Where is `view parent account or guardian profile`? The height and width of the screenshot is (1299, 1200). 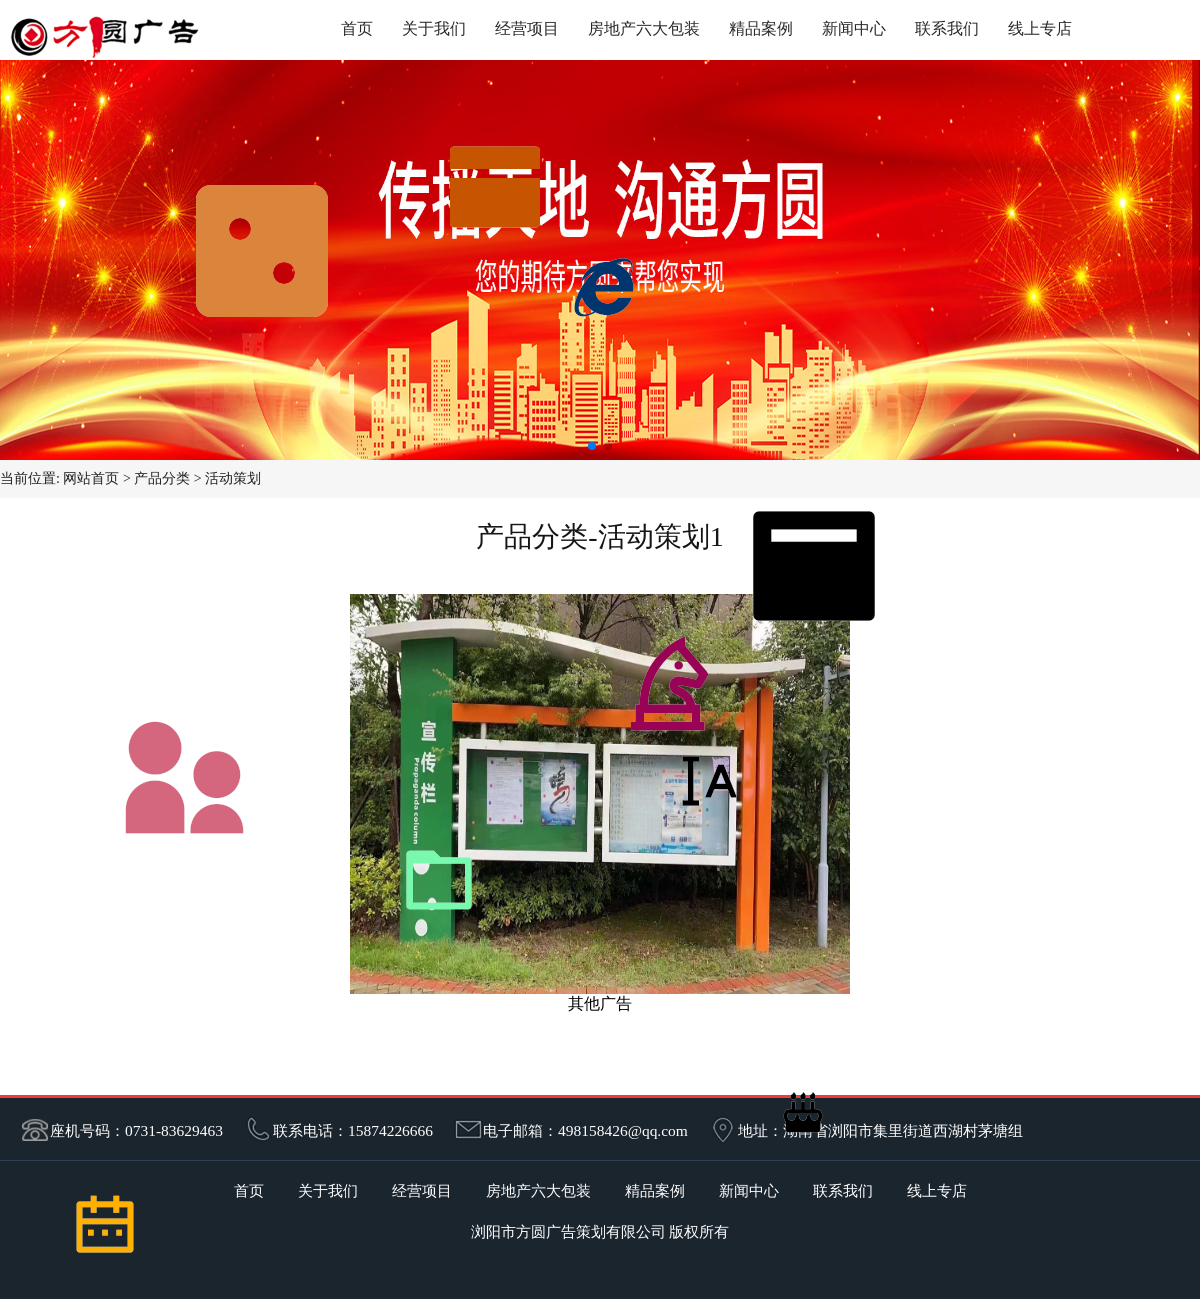 view parent account or guardian profile is located at coordinates (184, 780).